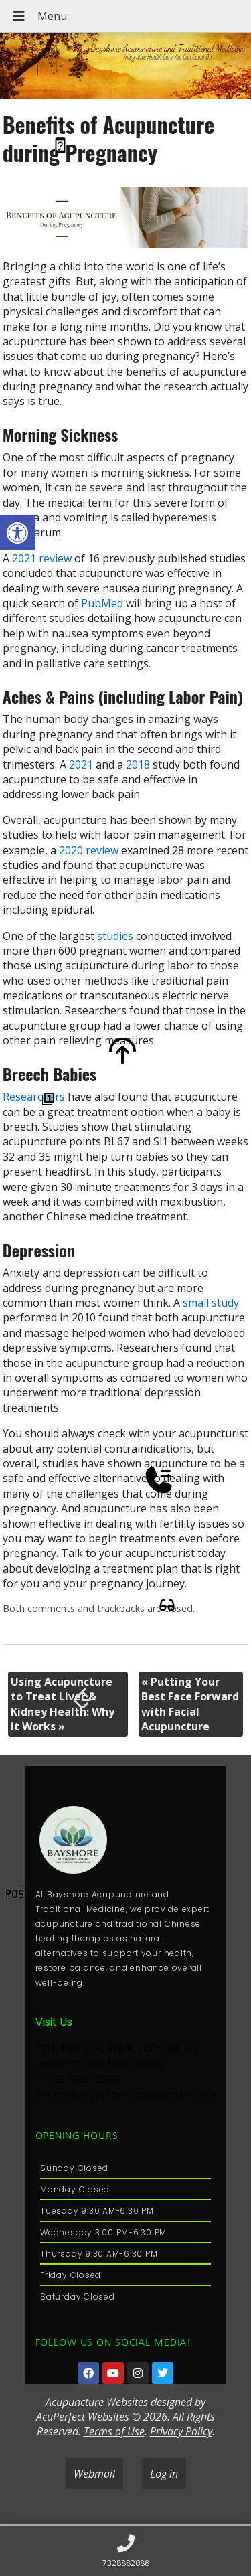 This screenshot has width=251, height=2576. I want to click on visit leetcode coding practice platform, so click(82, 1699).